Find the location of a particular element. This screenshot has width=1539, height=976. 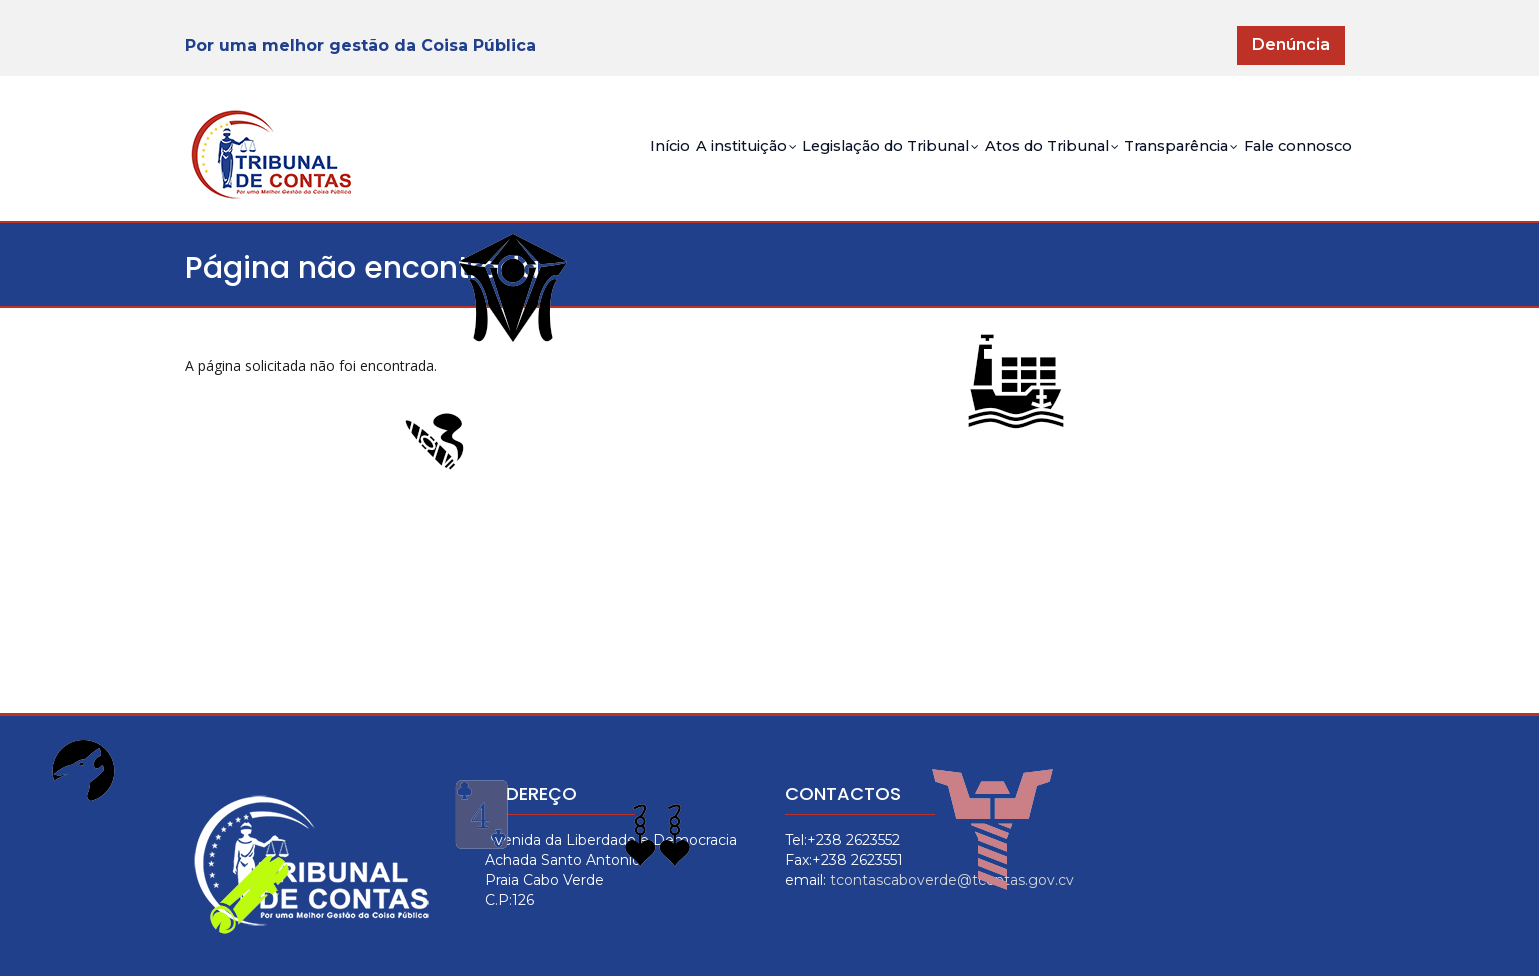

play the four of clubs card is located at coordinates (481, 814).